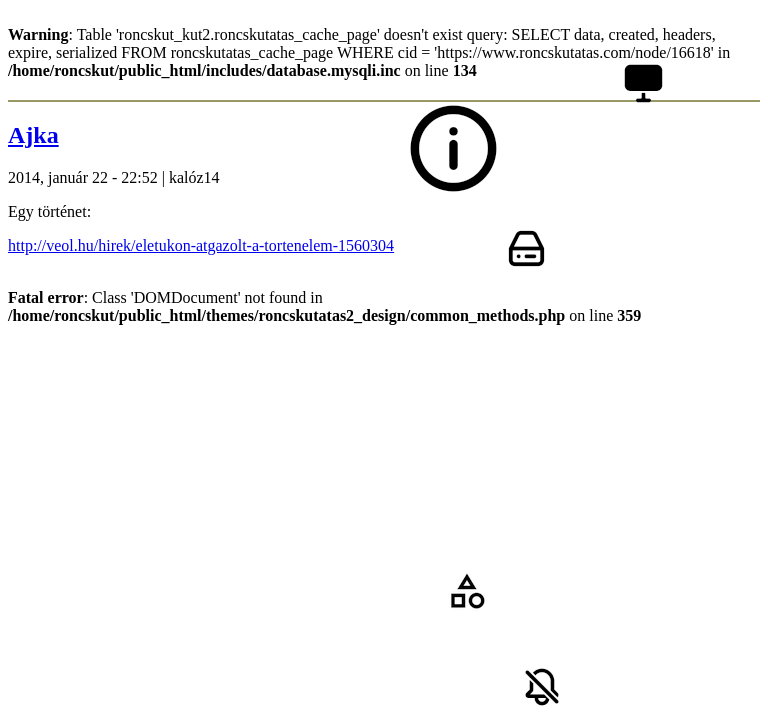  What do you see at coordinates (453, 148) in the screenshot?
I see `view more information` at bounding box center [453, 148].